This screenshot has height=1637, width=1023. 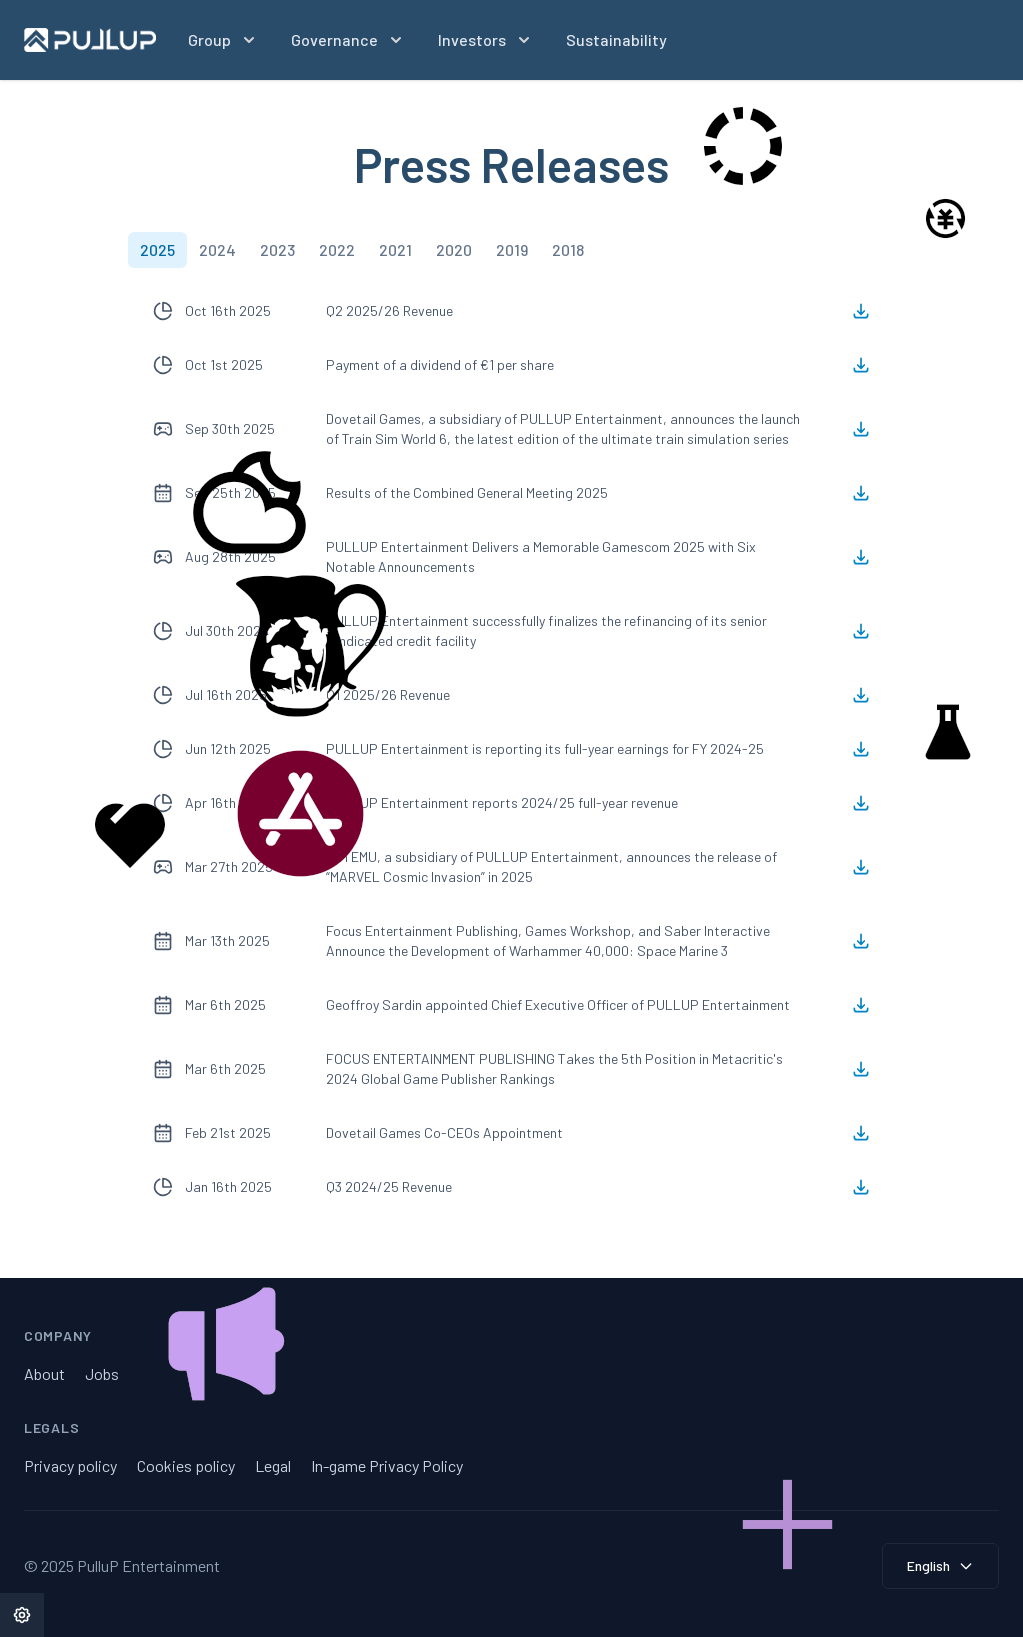 I want to click on access laboratory or science features, so click(x=948, y=732).